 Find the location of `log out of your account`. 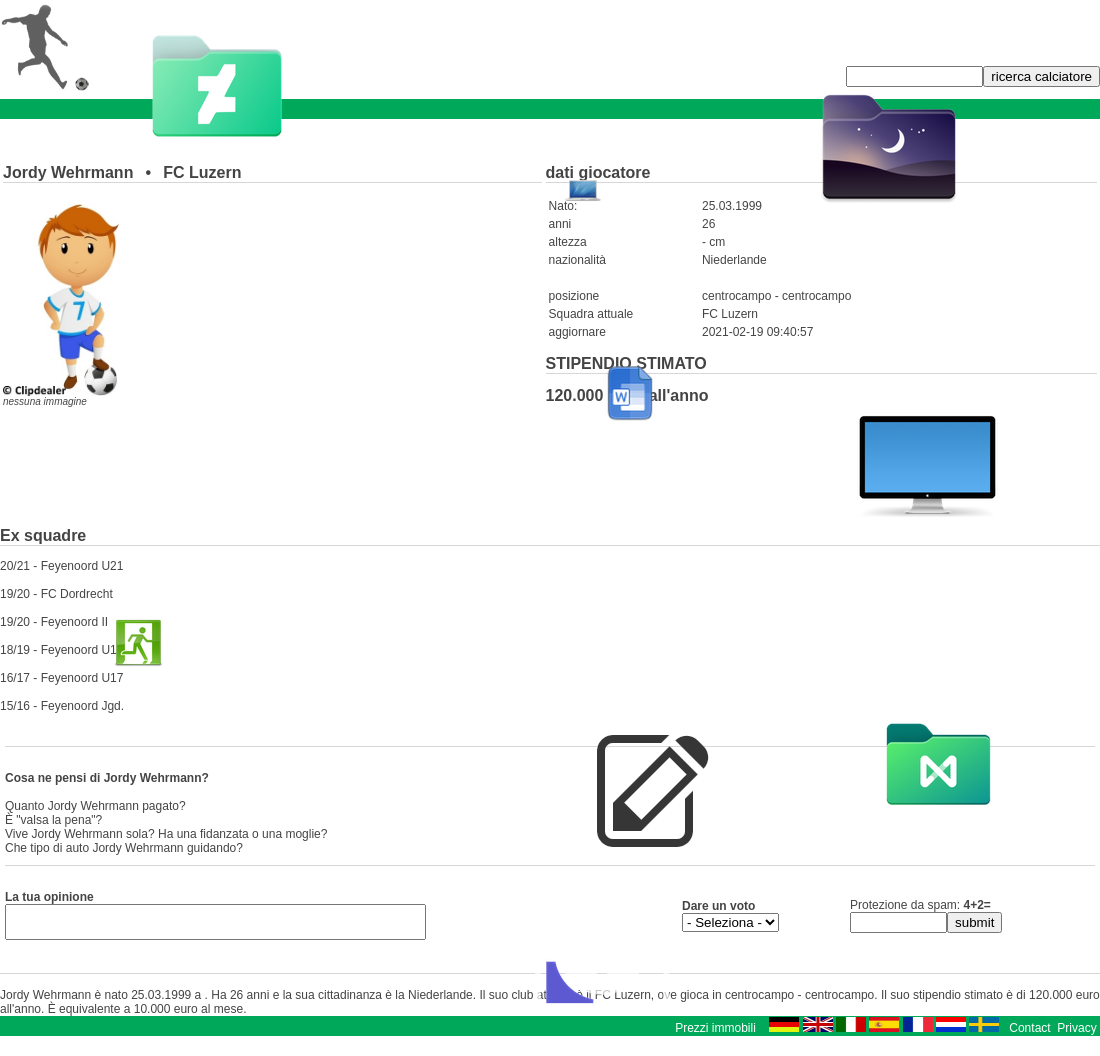

log out of your account is located at coordinates (138, 643).